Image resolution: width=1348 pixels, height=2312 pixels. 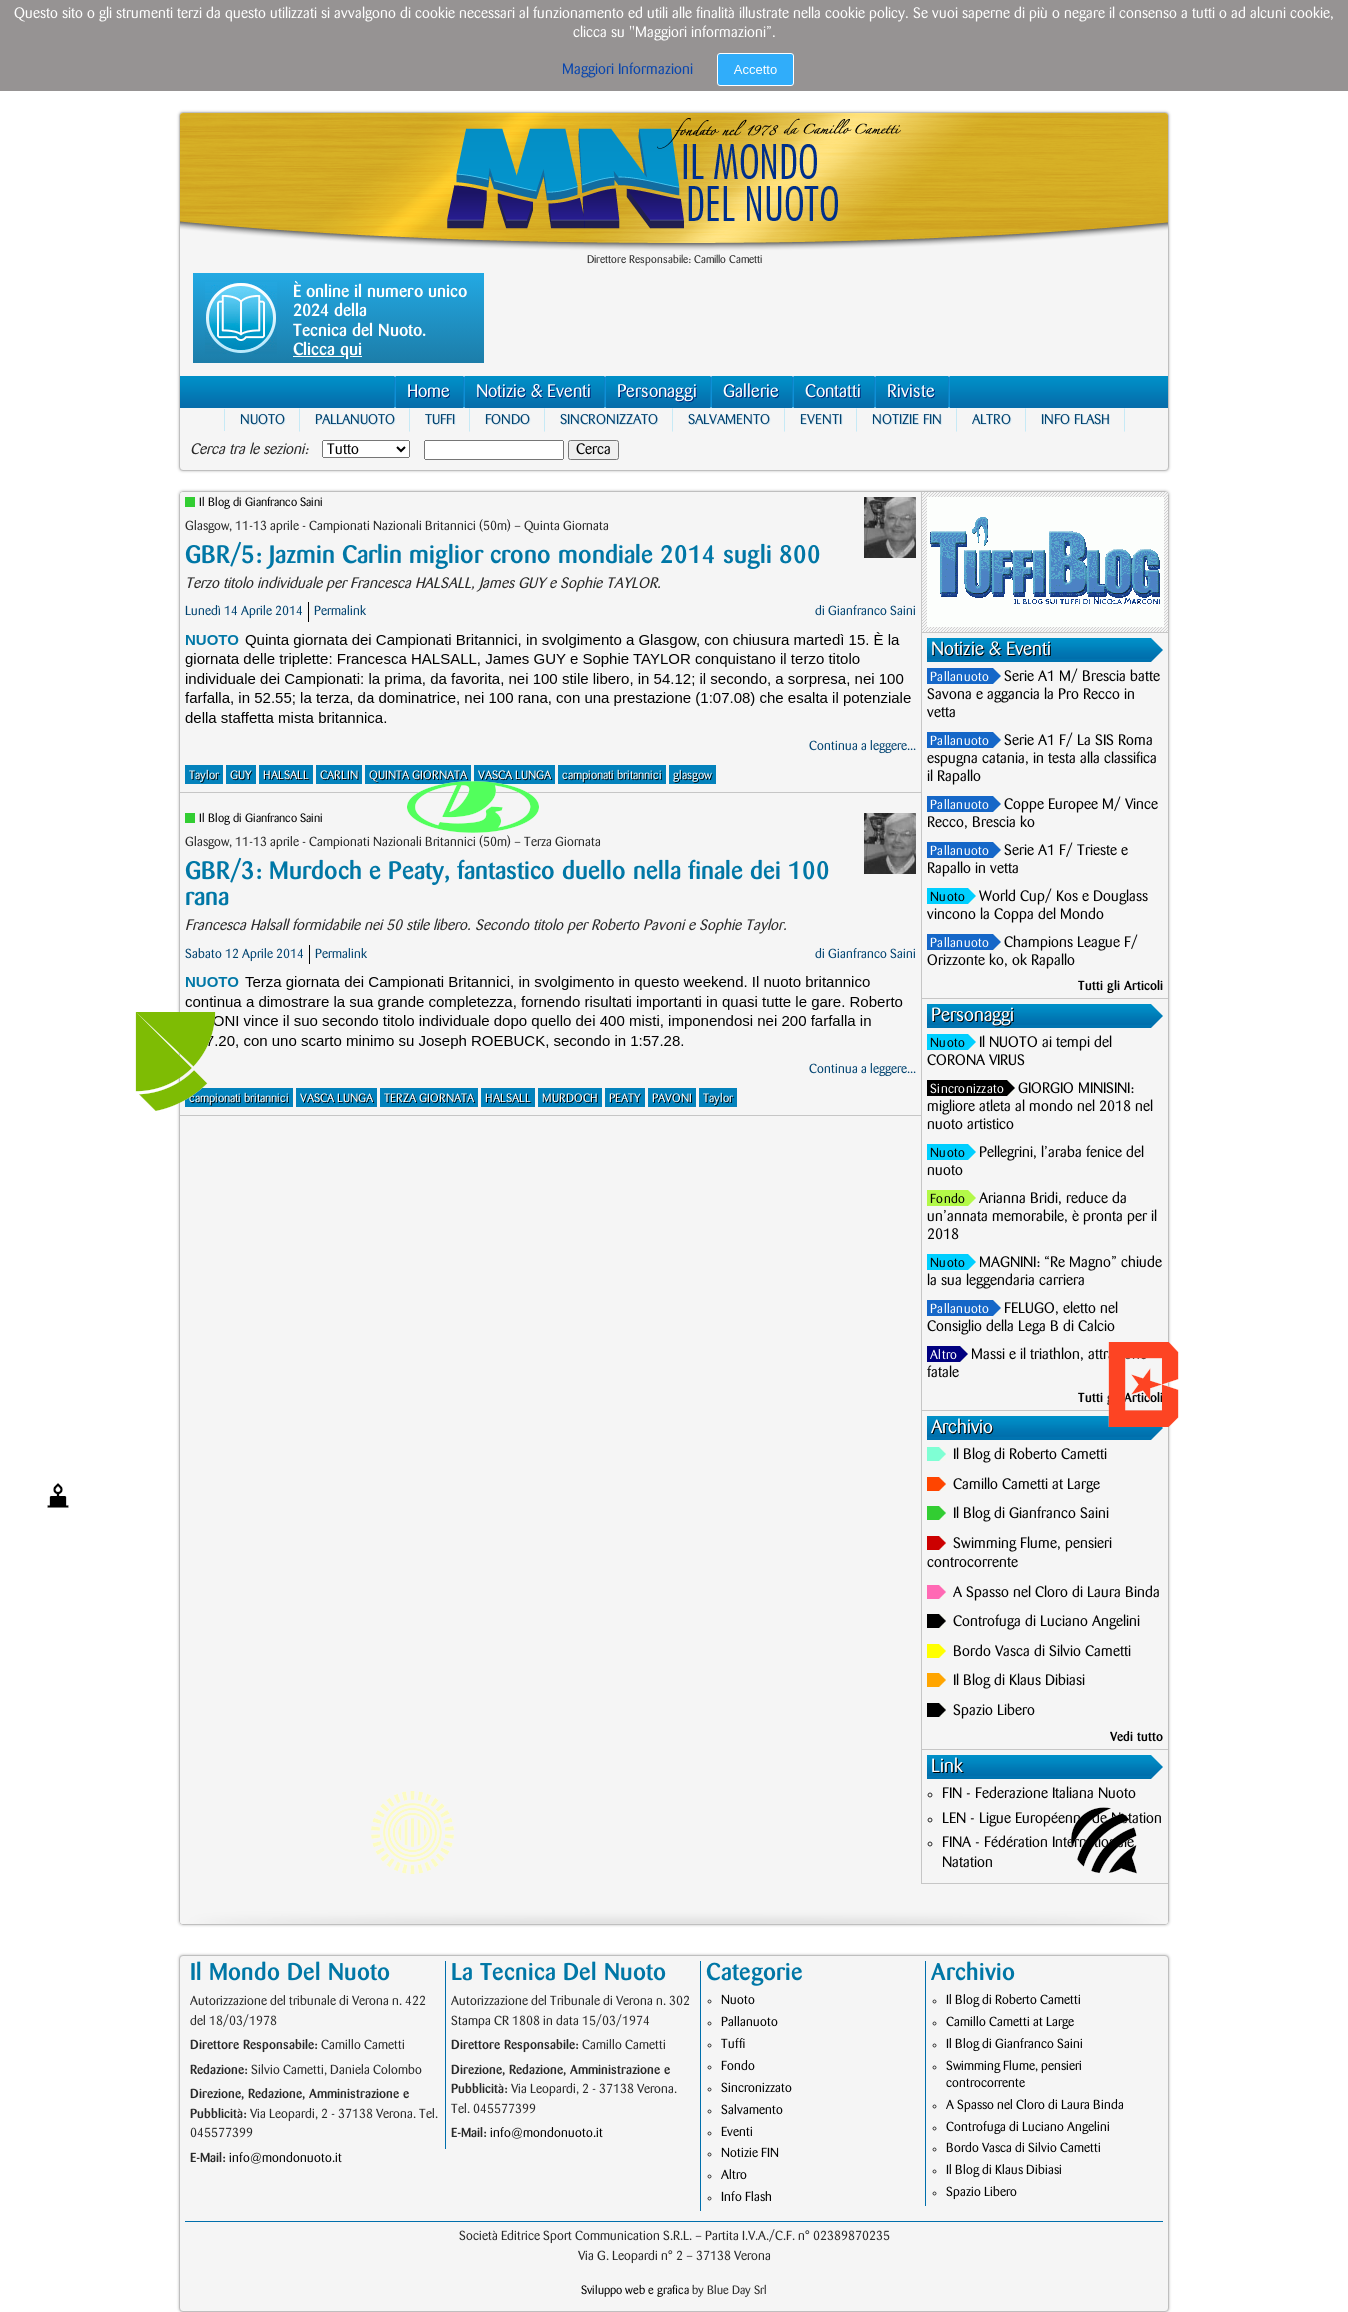 What do you see at coordinates (1104, 1840) in the screenshot?
I see `forumbee logo` at bounding box center [1104, 1840].